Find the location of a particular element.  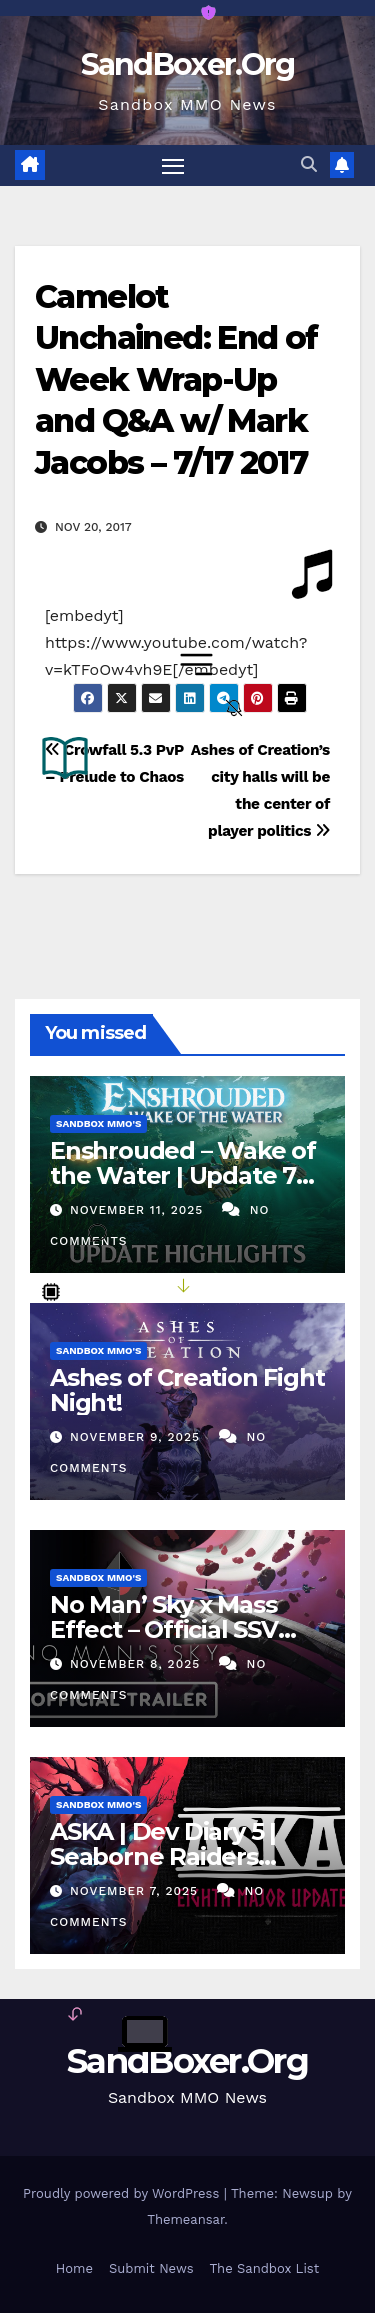

access desktop or computer settings is located at coordinates (145, 2034).